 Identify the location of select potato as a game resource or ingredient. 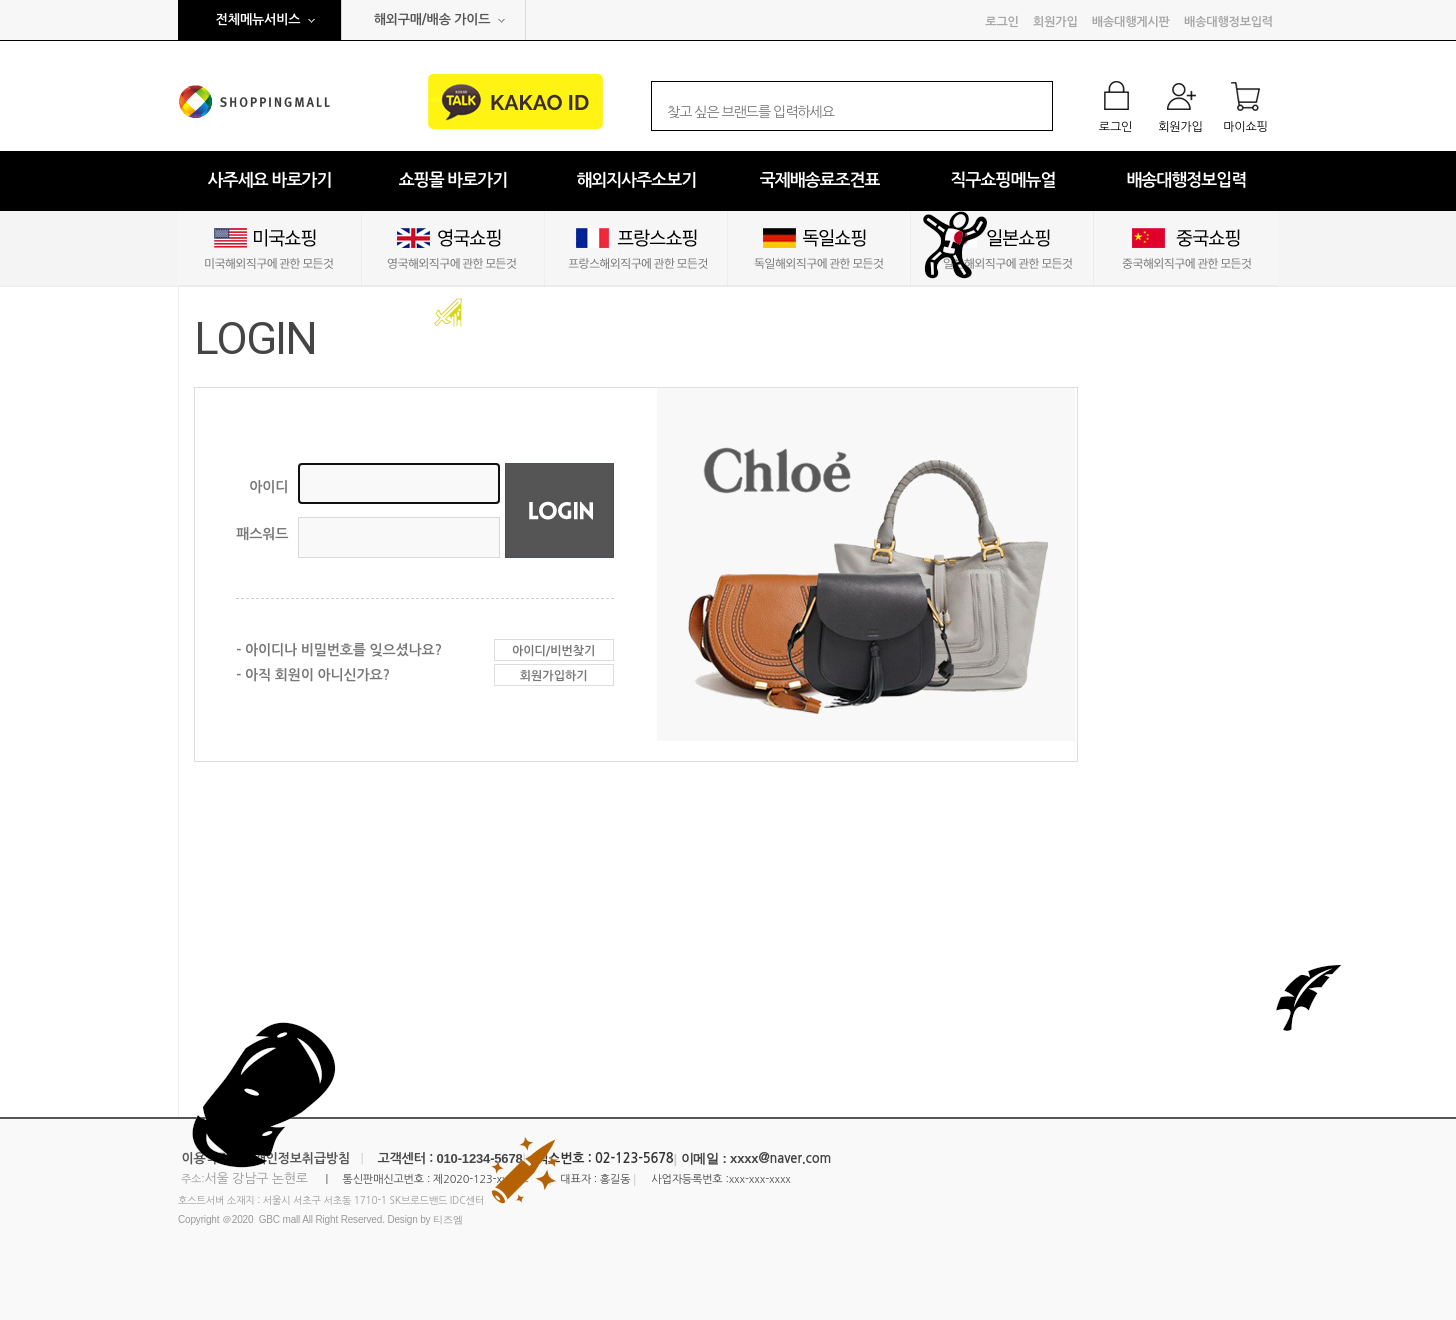
(263, 1095).